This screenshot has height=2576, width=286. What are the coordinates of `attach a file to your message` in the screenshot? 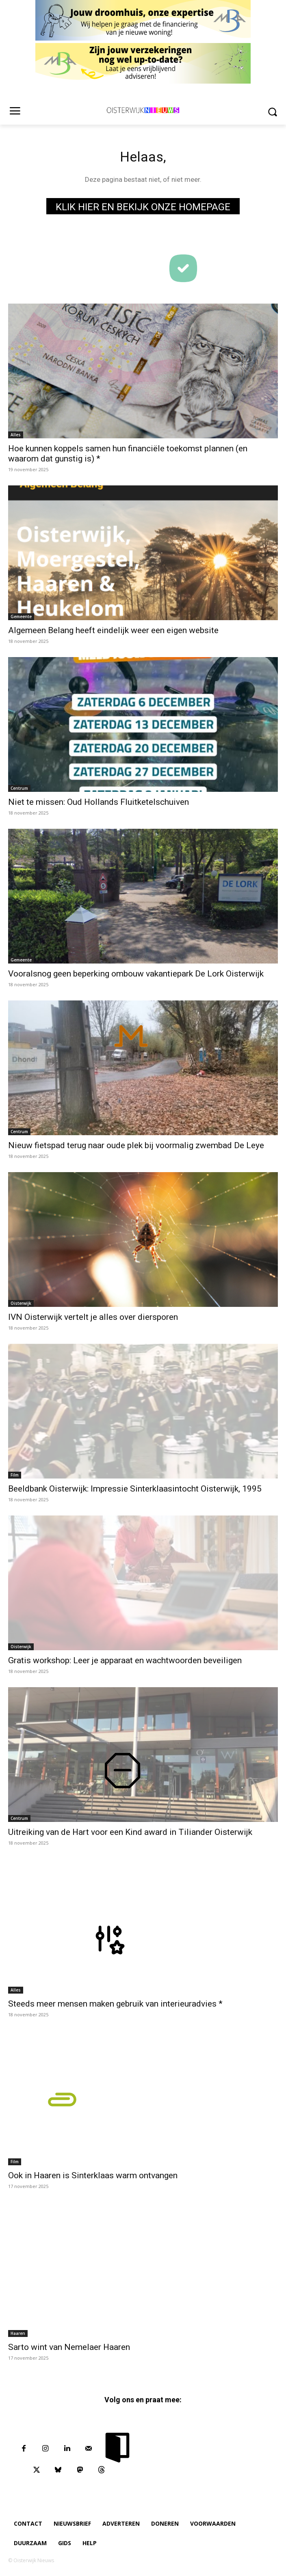 It's located at (62, 2100).